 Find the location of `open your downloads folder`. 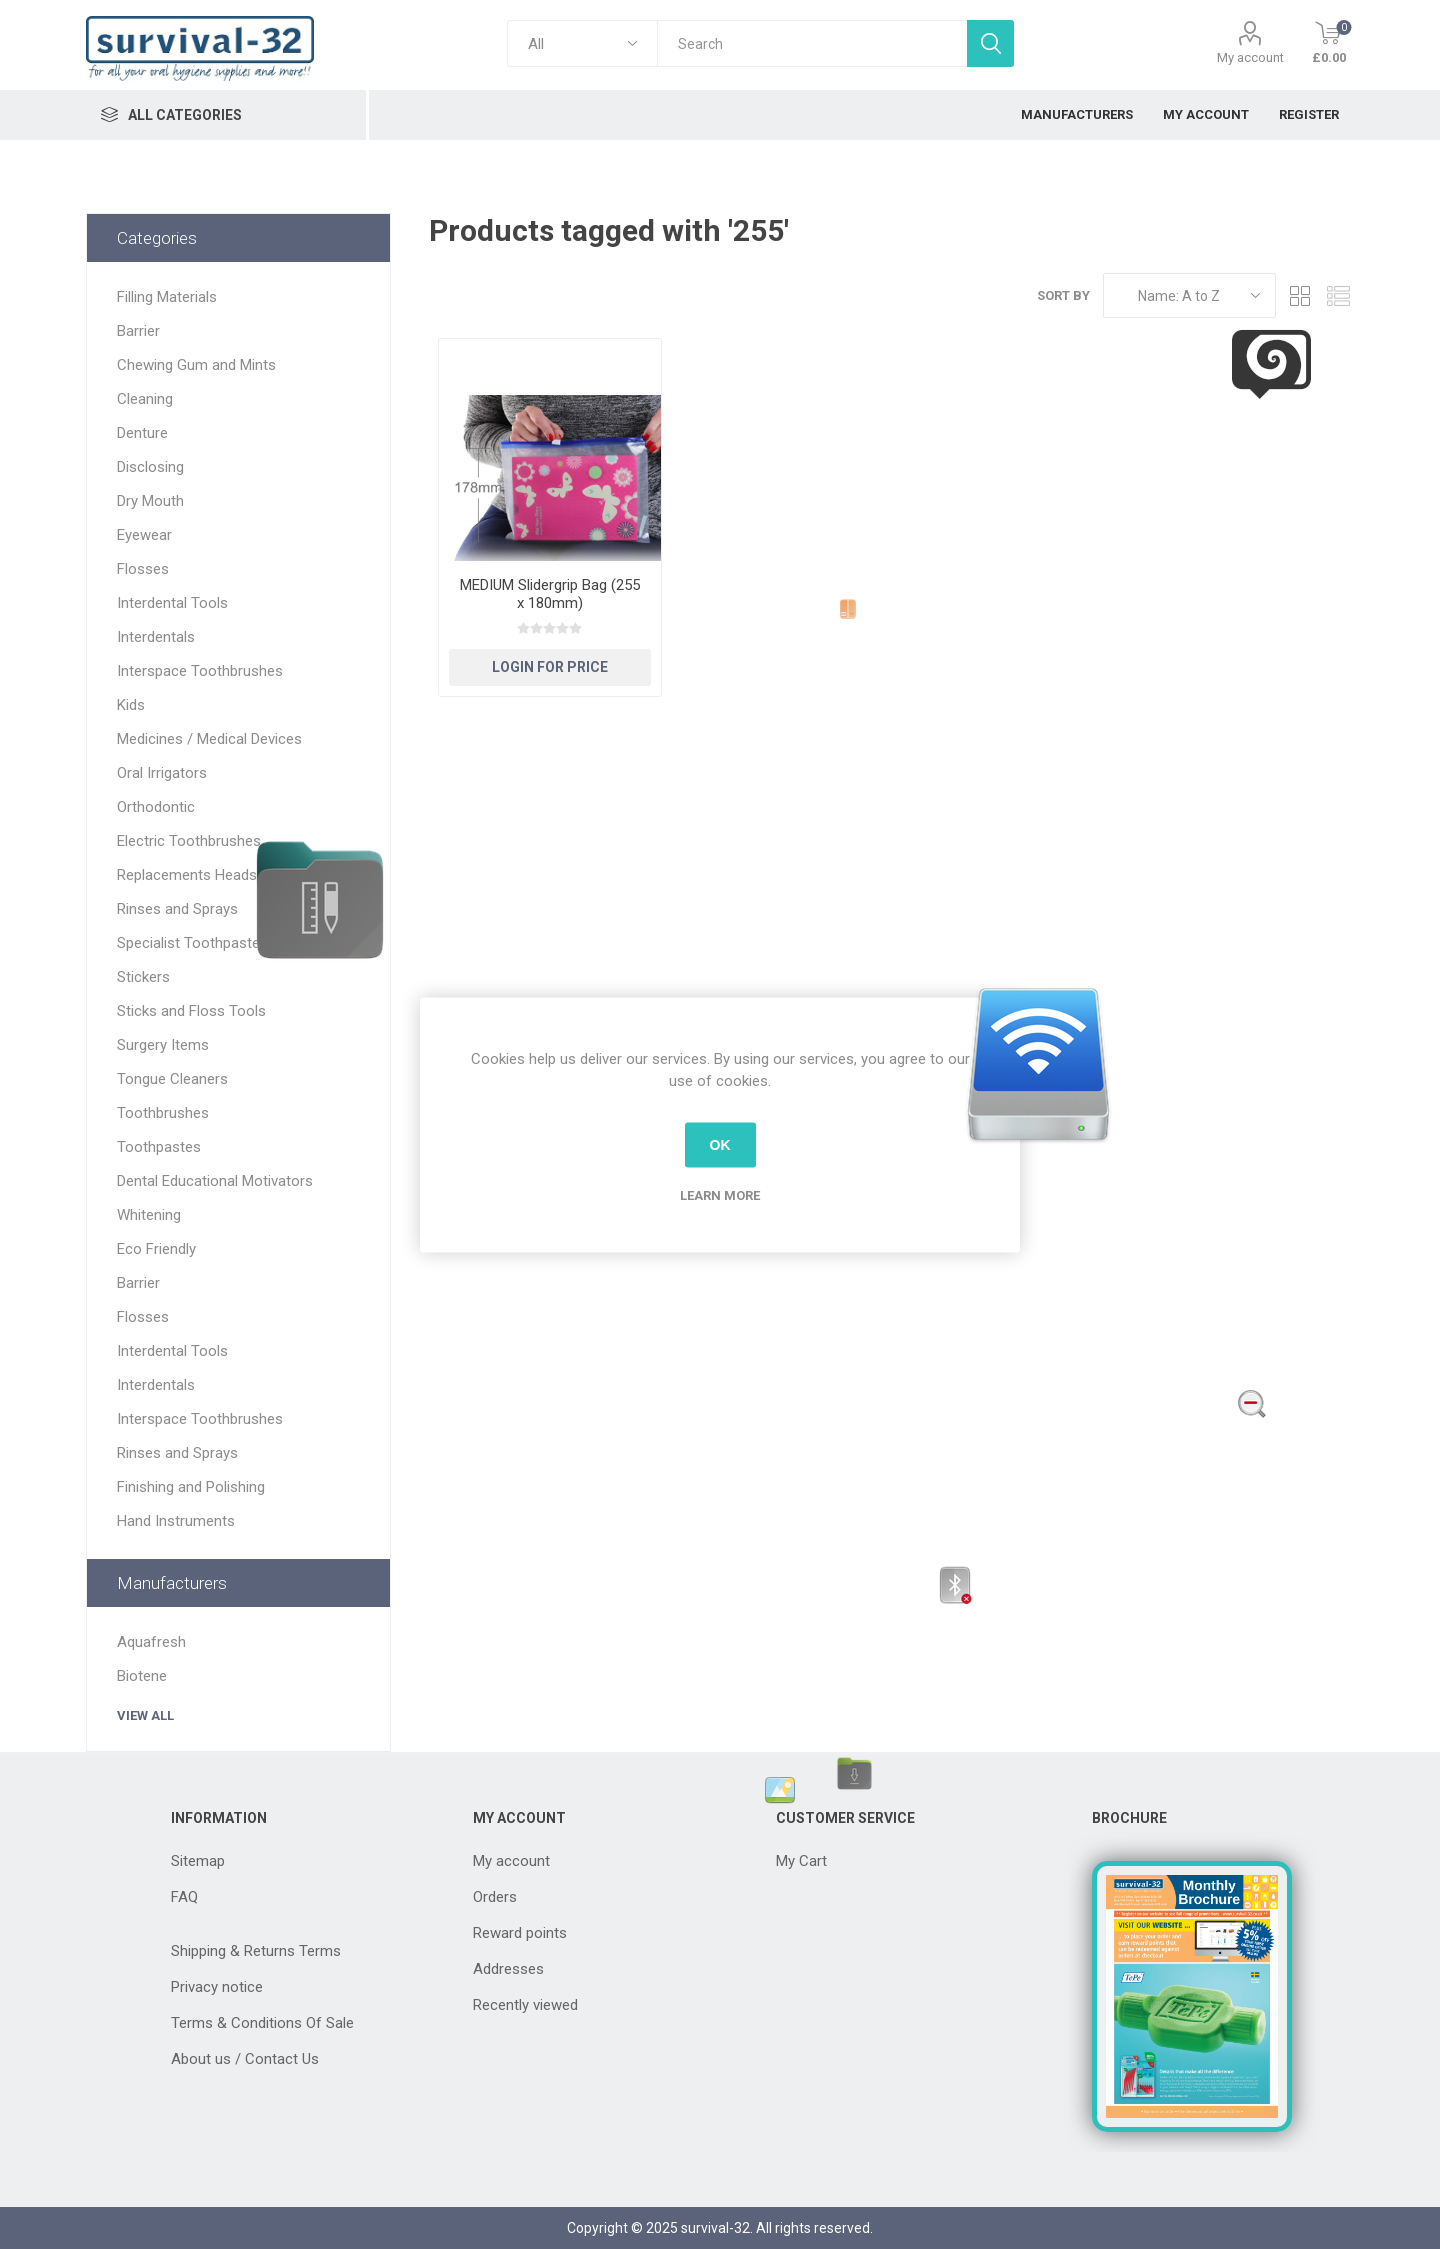

open your downloads folder is located at coordinates (854, 1773).